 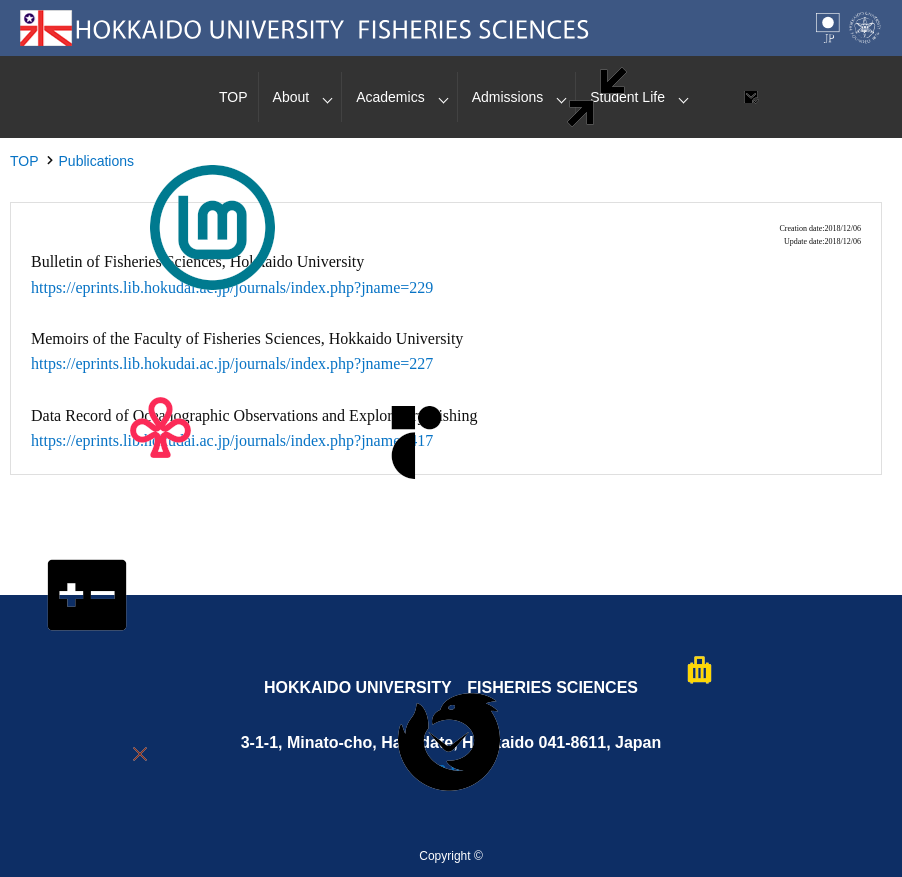 What do you see at coordinates (87, 595) in the screenshot?
I see `adjust quantity or value up or down` at bounding box center [87, 595].